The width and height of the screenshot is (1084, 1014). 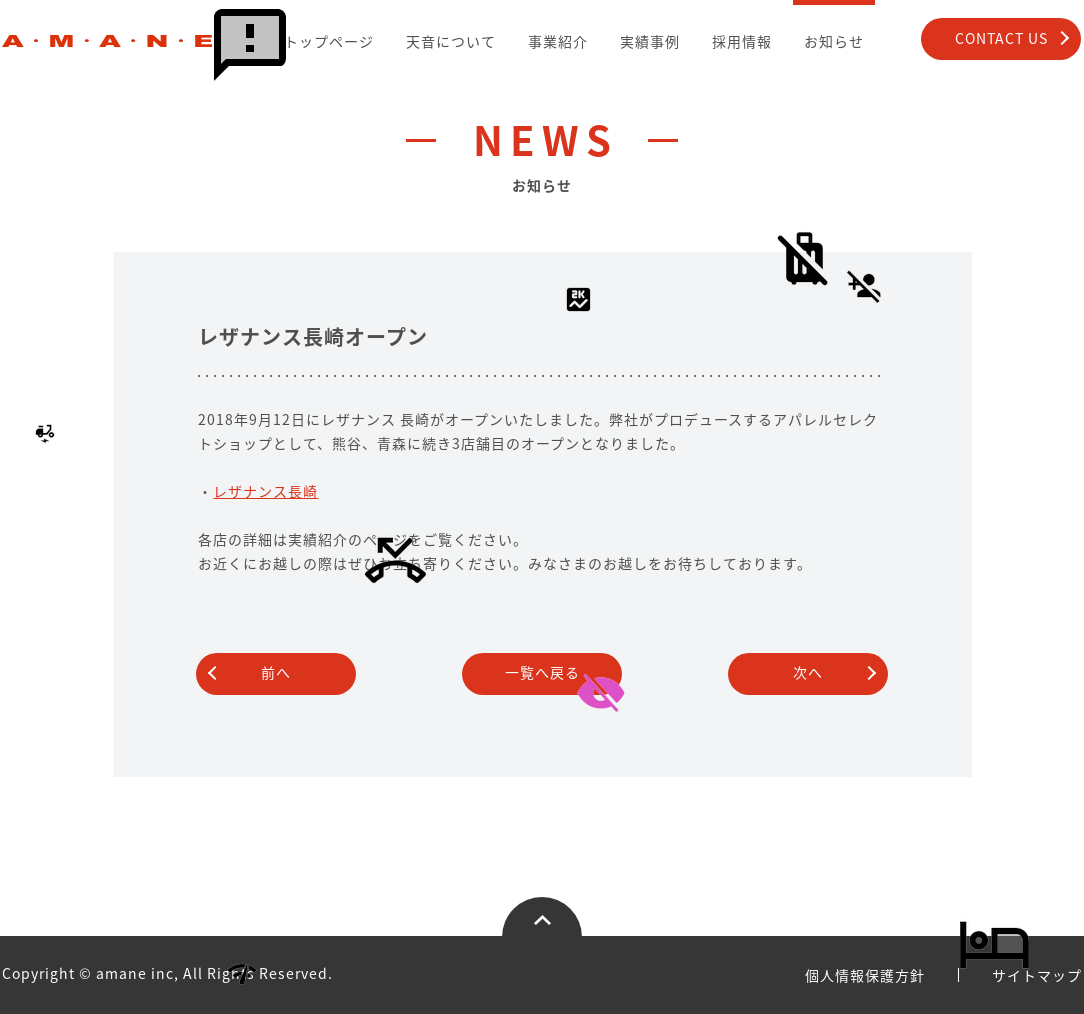 What do you see at coordinates (45, 433) in the screenshot?
I see `select electric moped as transportation mode` at bounding box center [45, 433].